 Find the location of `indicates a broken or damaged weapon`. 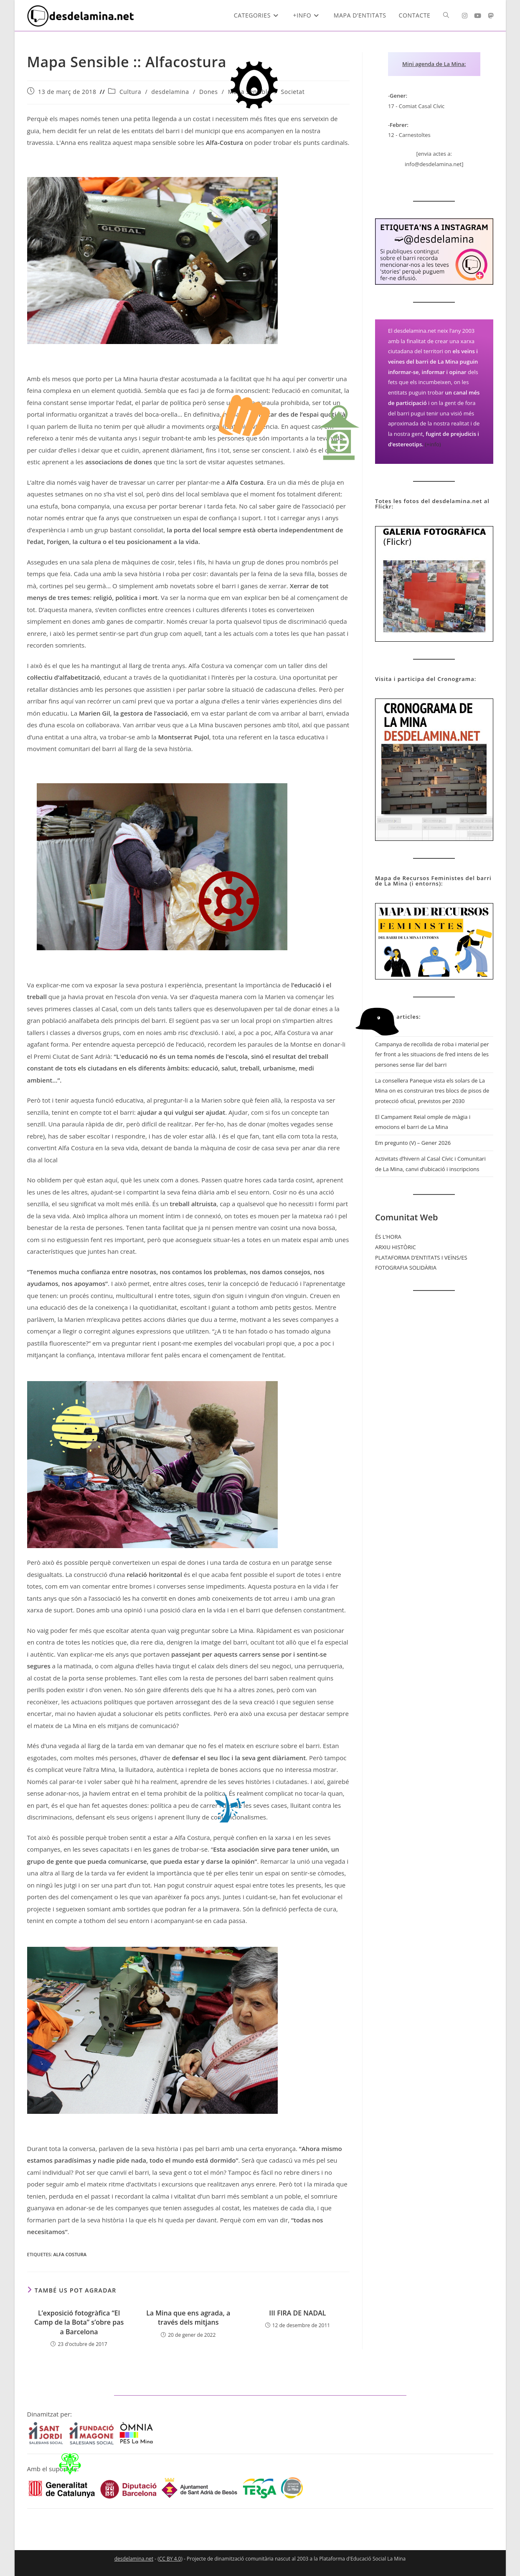

indicates a broken or damaged weapon is located at coordinates (230, 1807).